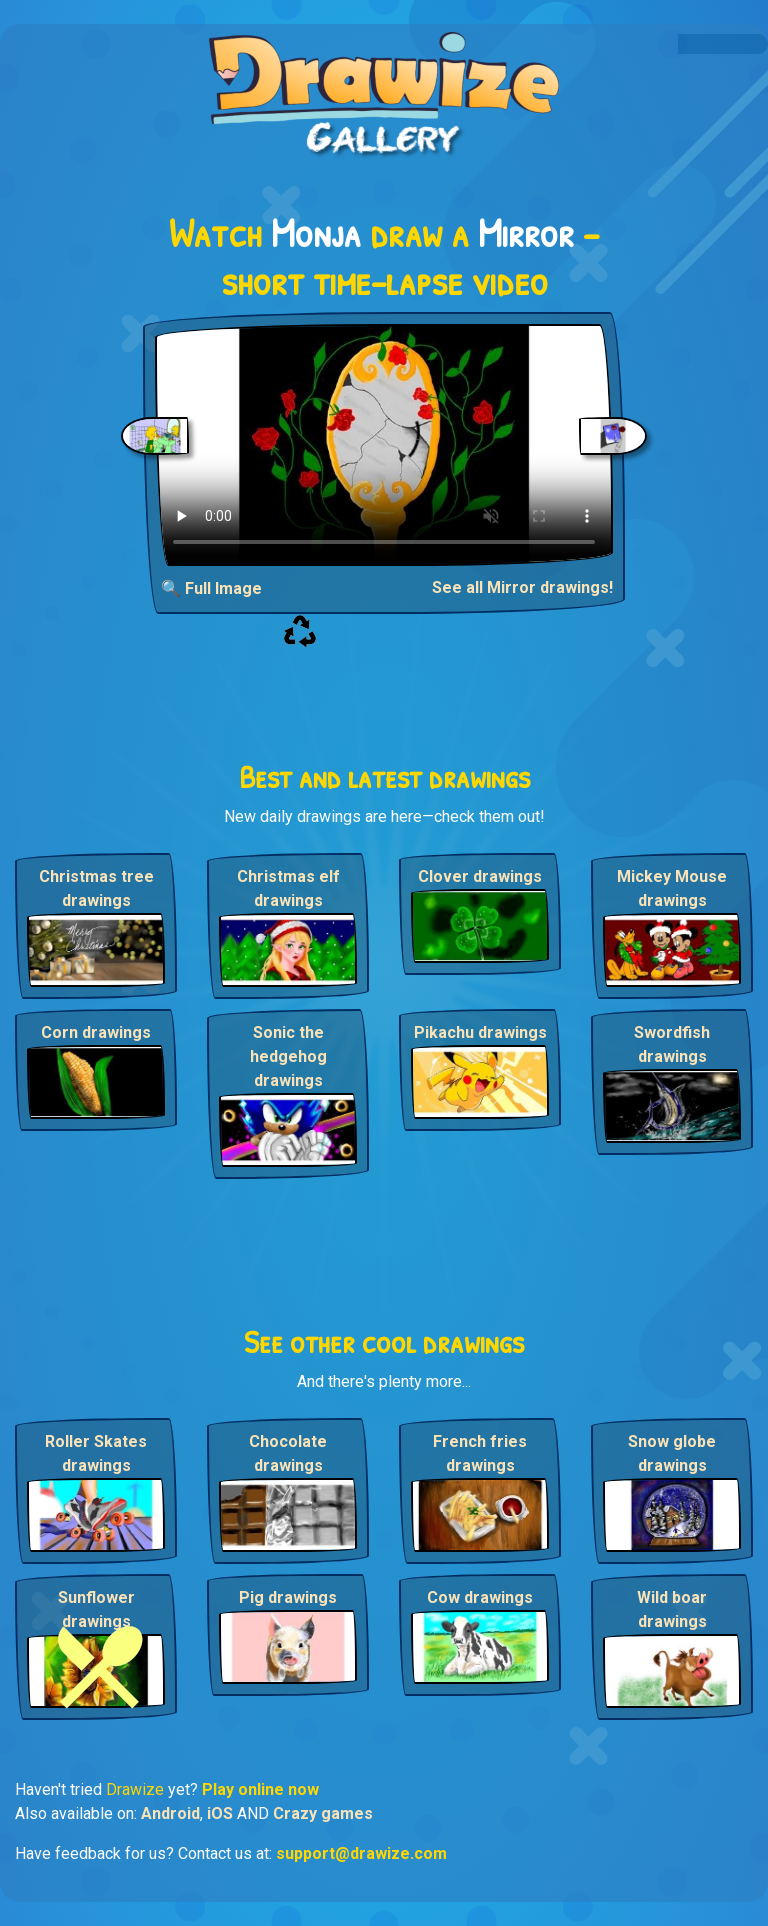 This screenshot has height=1926, width=768. Describe the element at coordinates (300, 631) in the screenshot. I see `indicates recyclable item or material` at that location.